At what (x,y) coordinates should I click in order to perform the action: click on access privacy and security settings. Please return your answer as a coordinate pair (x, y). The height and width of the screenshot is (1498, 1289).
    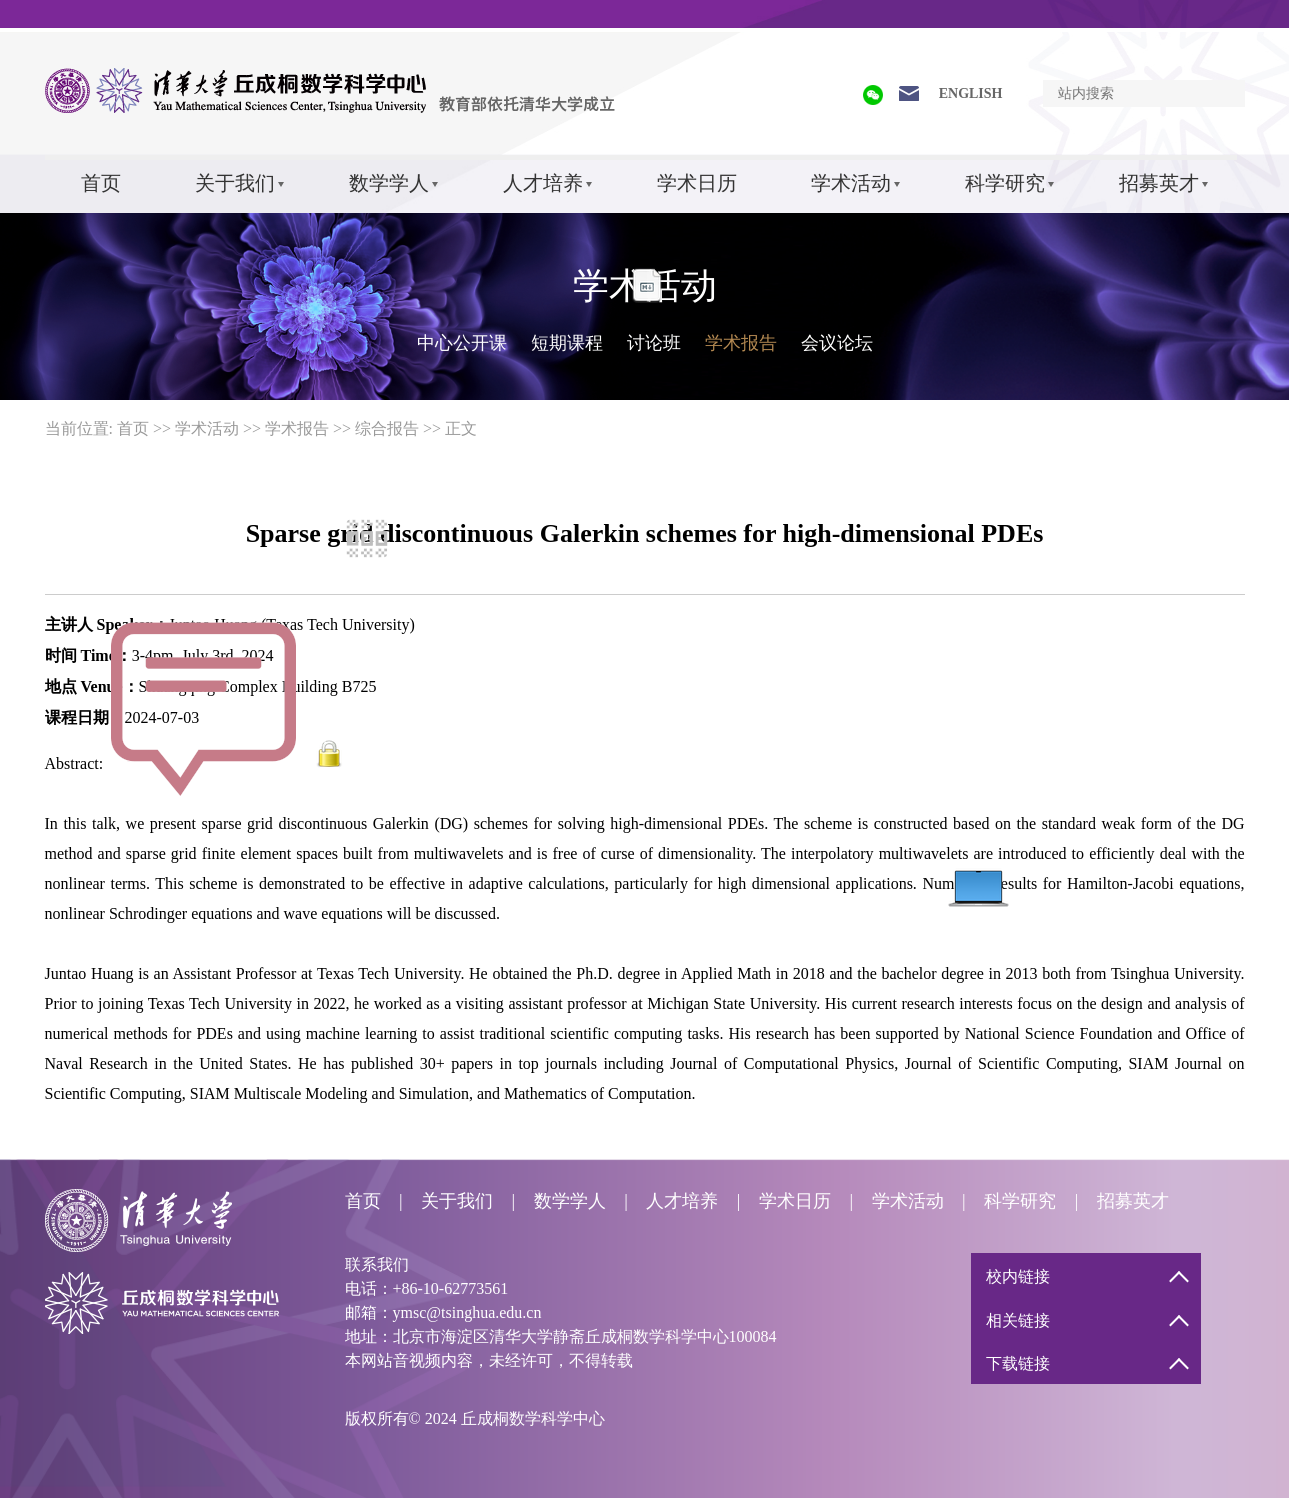
    Looking at the image, I should click on (367, 540).